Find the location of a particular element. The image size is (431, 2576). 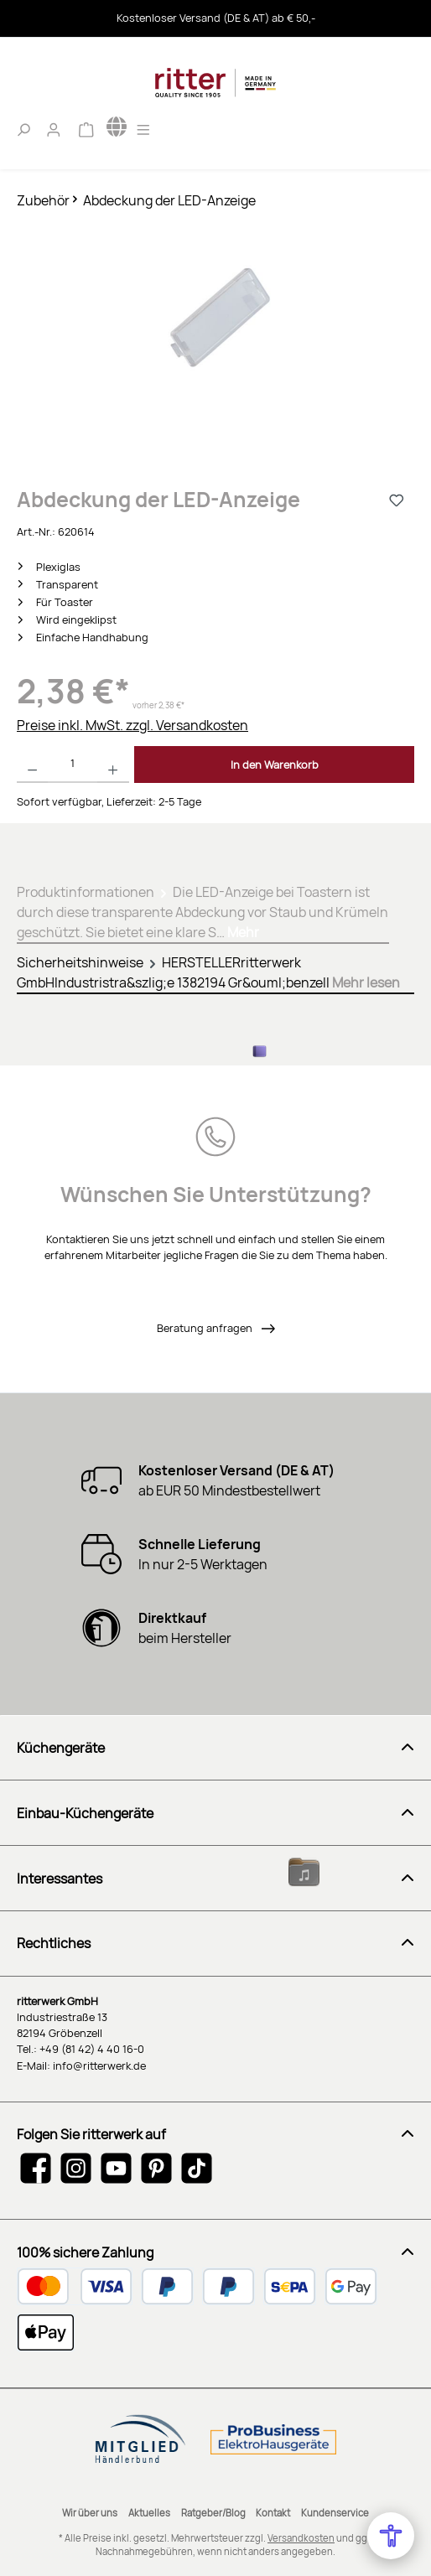

open your music folder is located at coordinates (304, 1871).